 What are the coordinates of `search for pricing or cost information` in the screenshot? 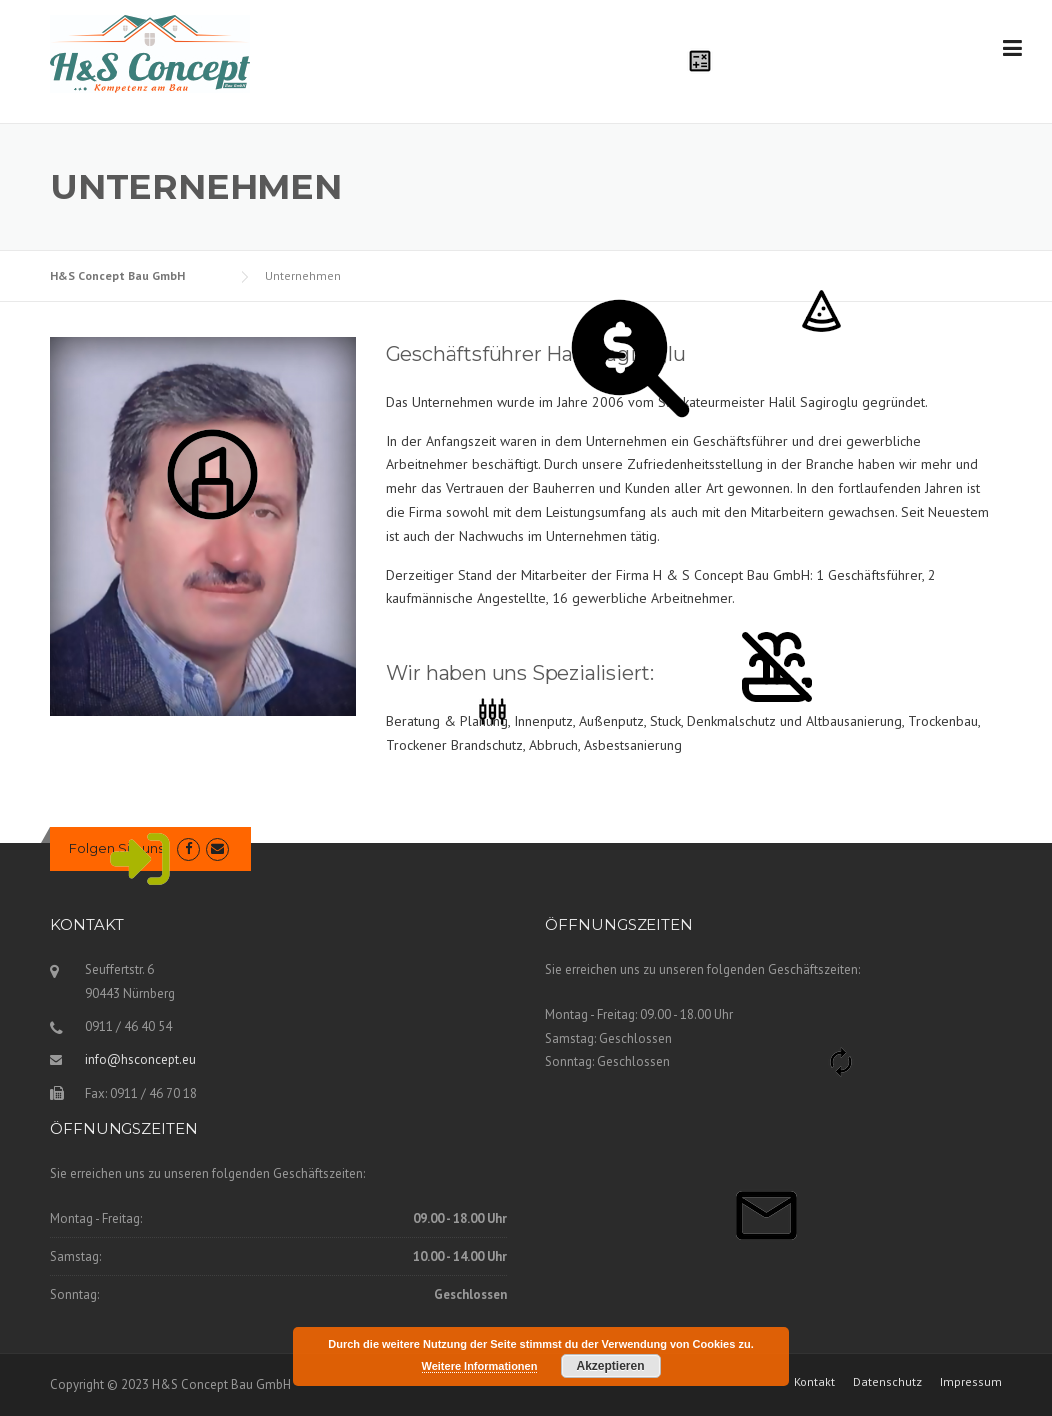 It's located at (630, 358).